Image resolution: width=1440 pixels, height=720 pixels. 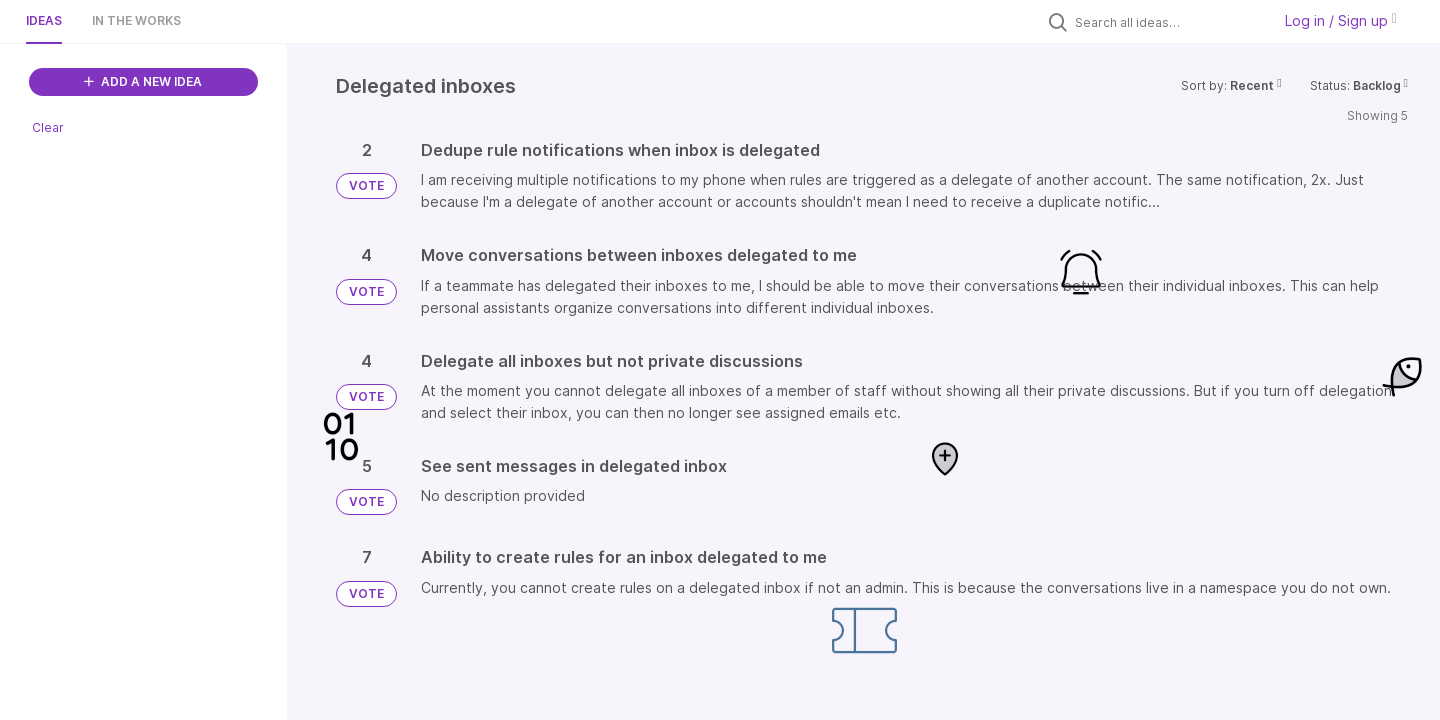 What do you see at coordinates (340, 436) in the screenshot?
I see `view or edit binary data` at bounding box center [340, 436].